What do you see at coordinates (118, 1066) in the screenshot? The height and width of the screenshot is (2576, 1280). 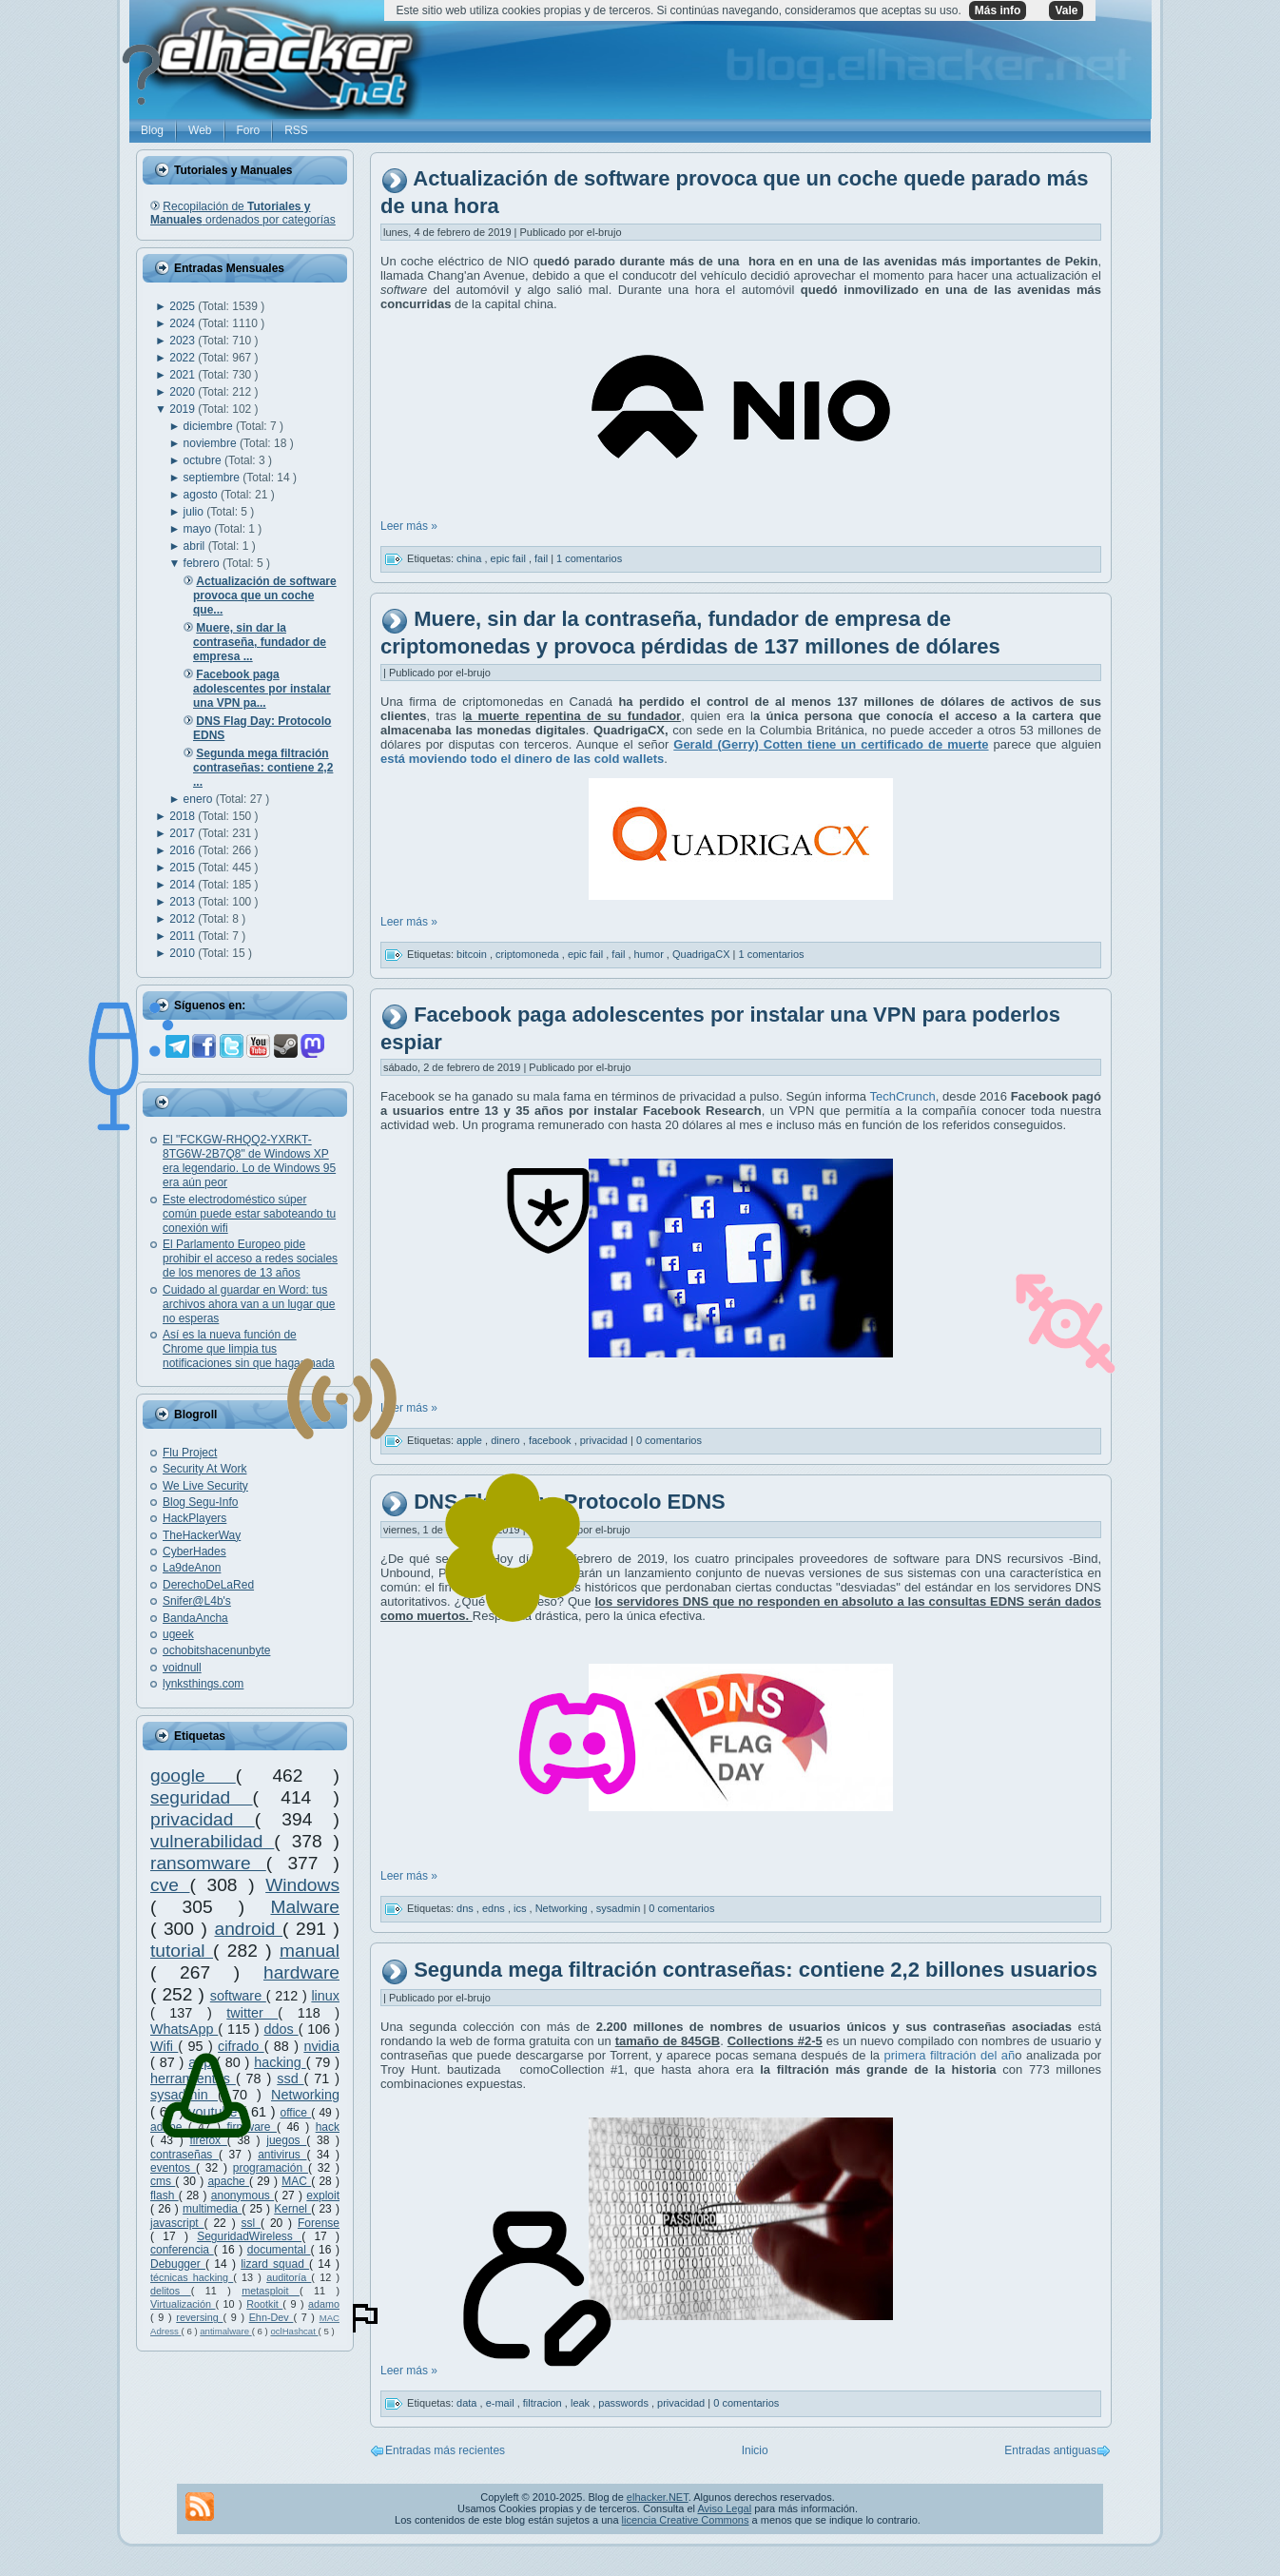 I see `celebrate an achievement or milestone` at bounding box center [118, 1066].